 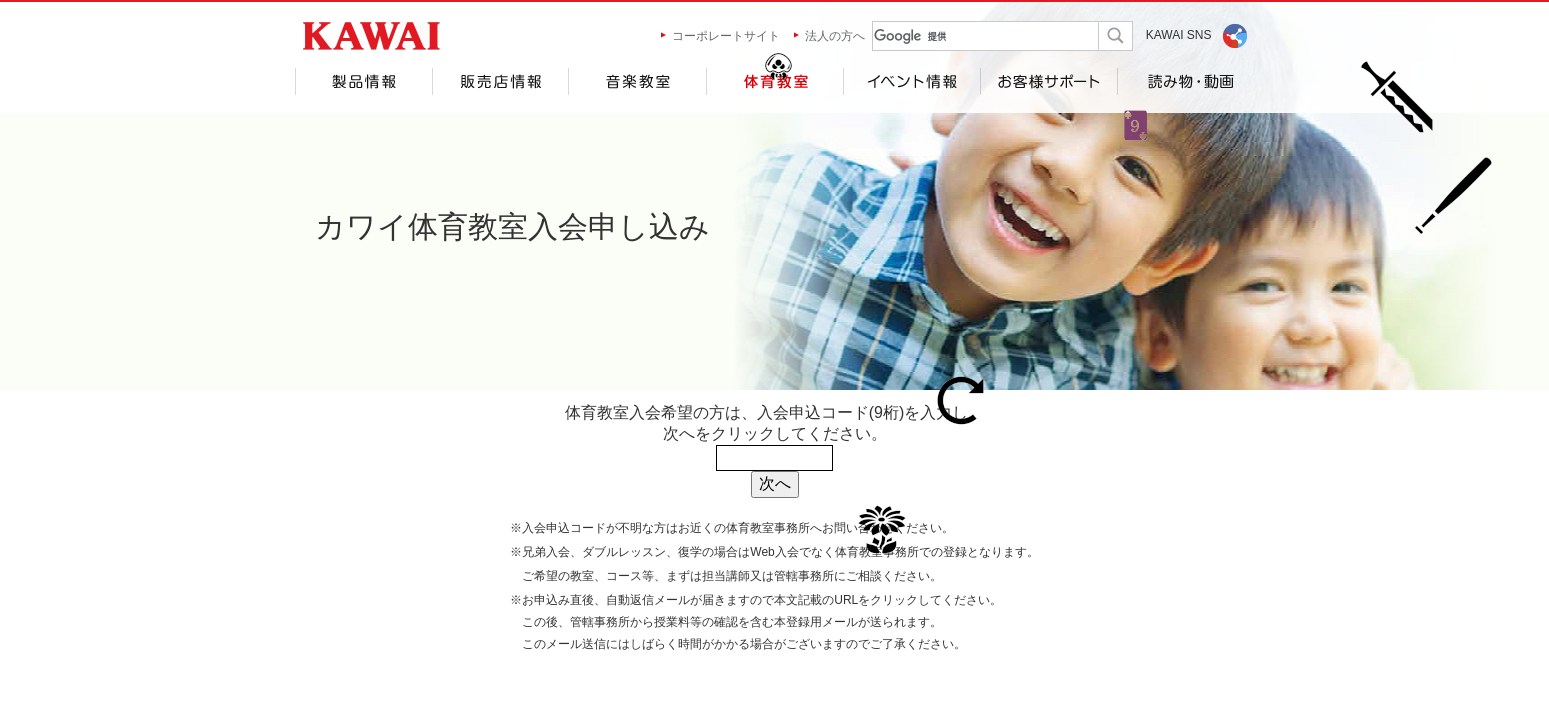 I want to click on select crocodile-themed sword weapon, so click(x=1396, y=96).